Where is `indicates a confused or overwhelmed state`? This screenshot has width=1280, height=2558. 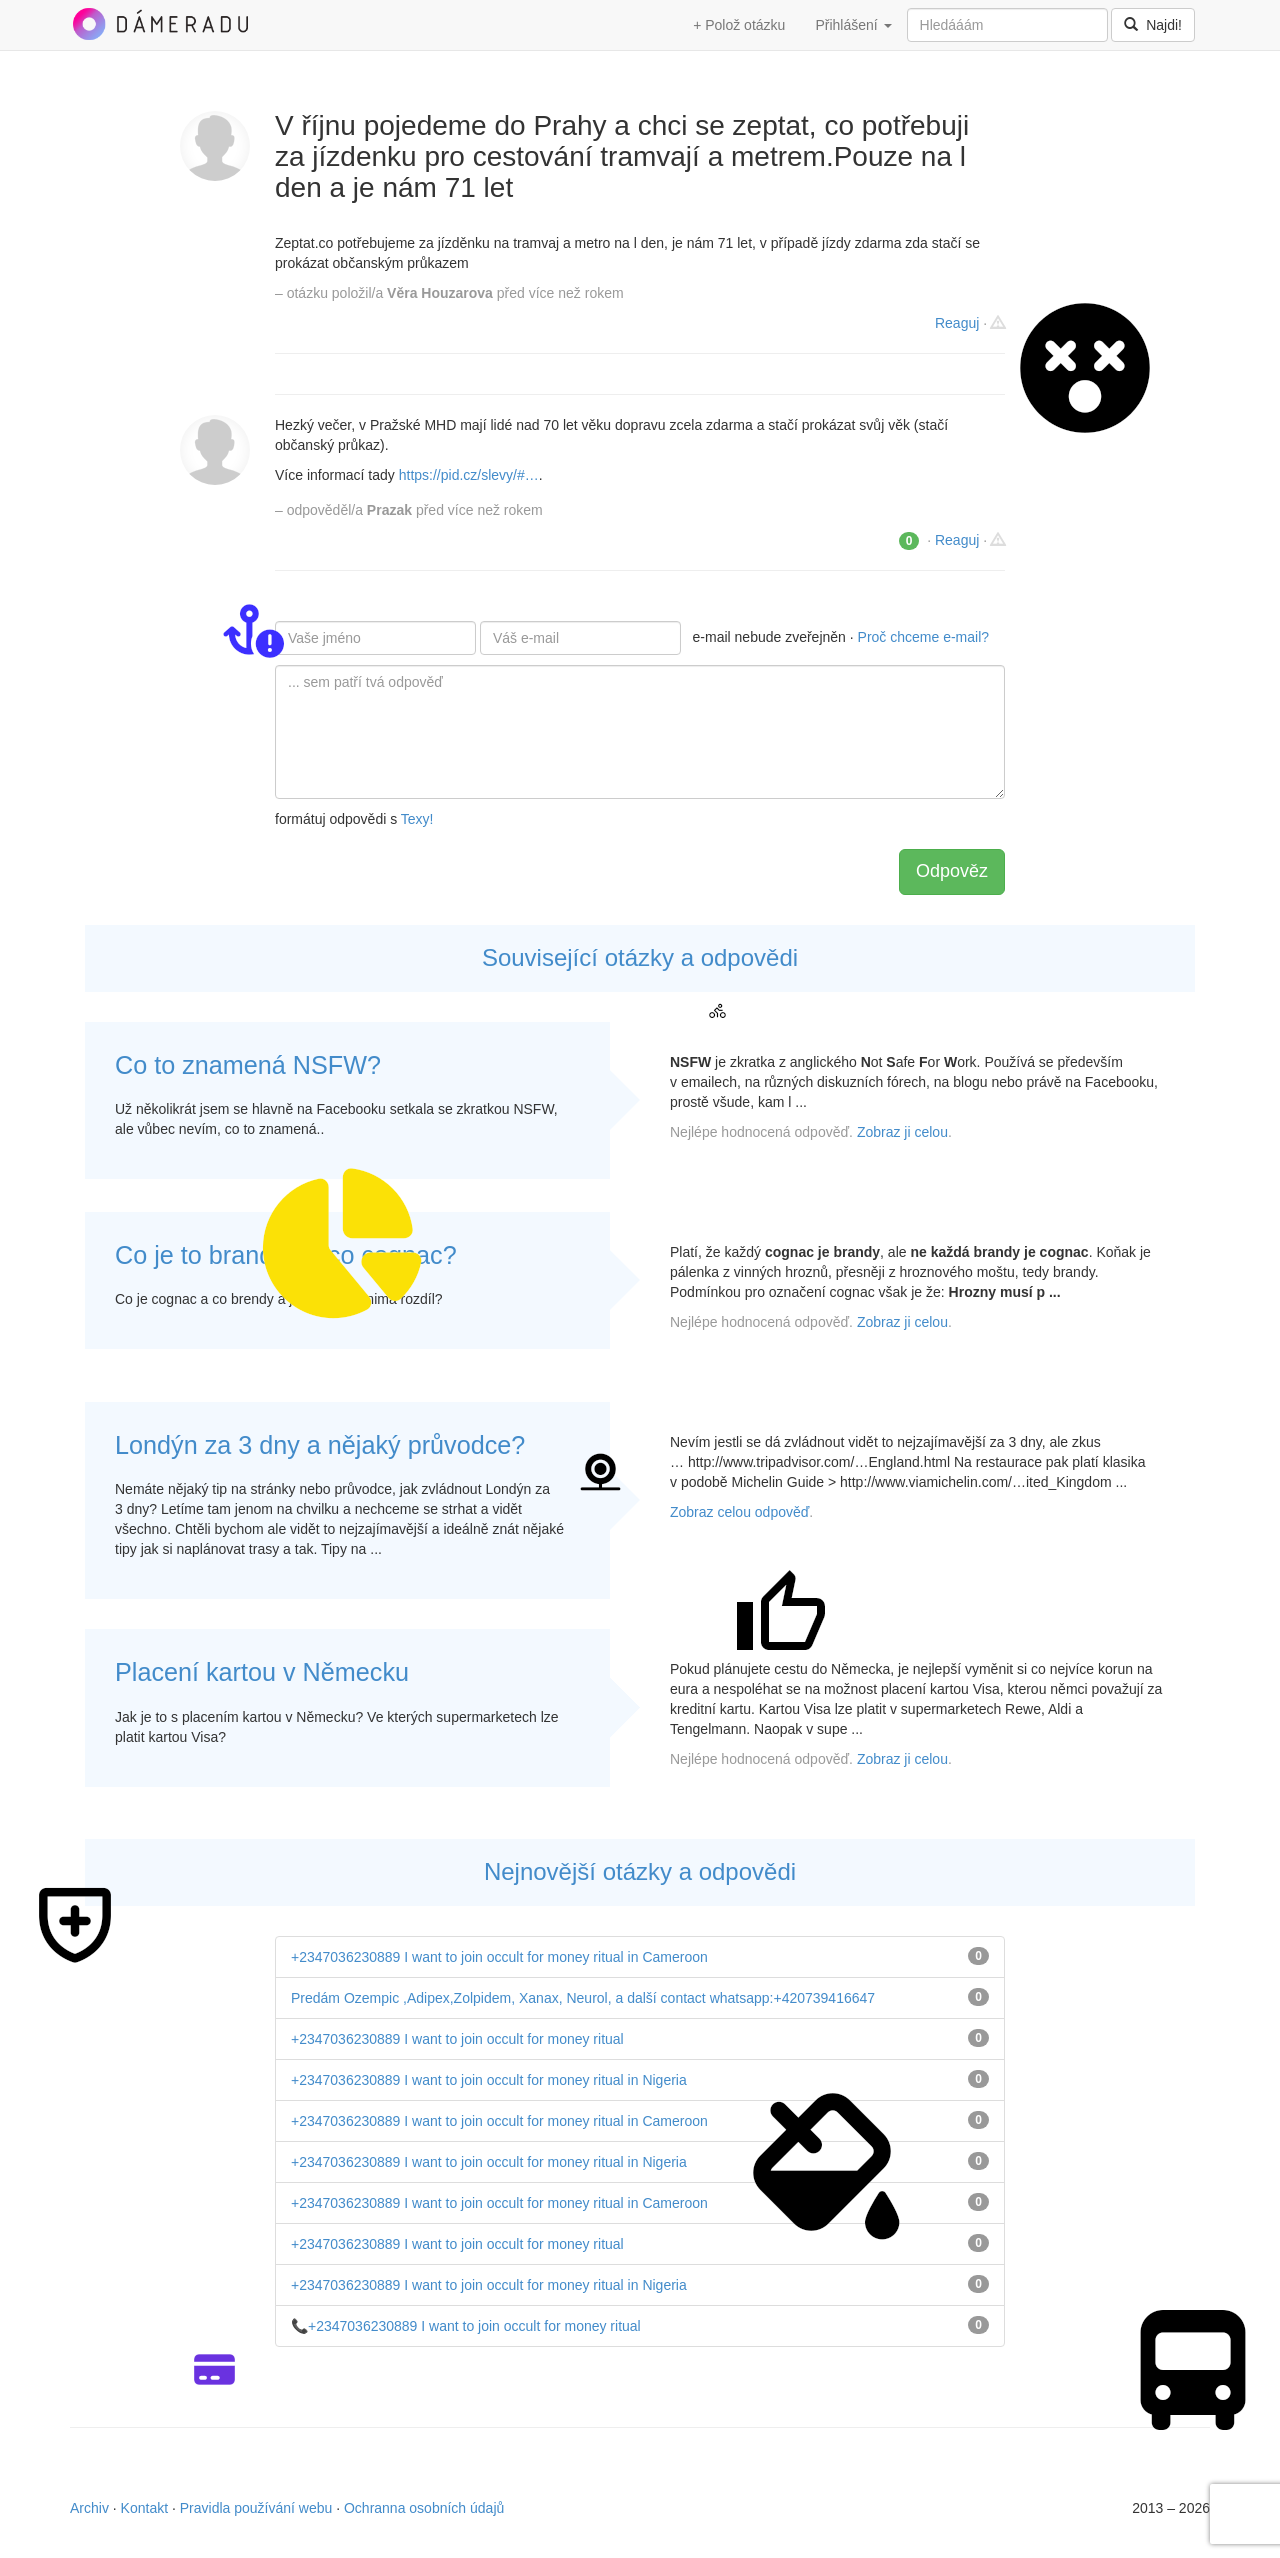 indicates a confused or overwhelmed state is located at coordinates (1085, 368).